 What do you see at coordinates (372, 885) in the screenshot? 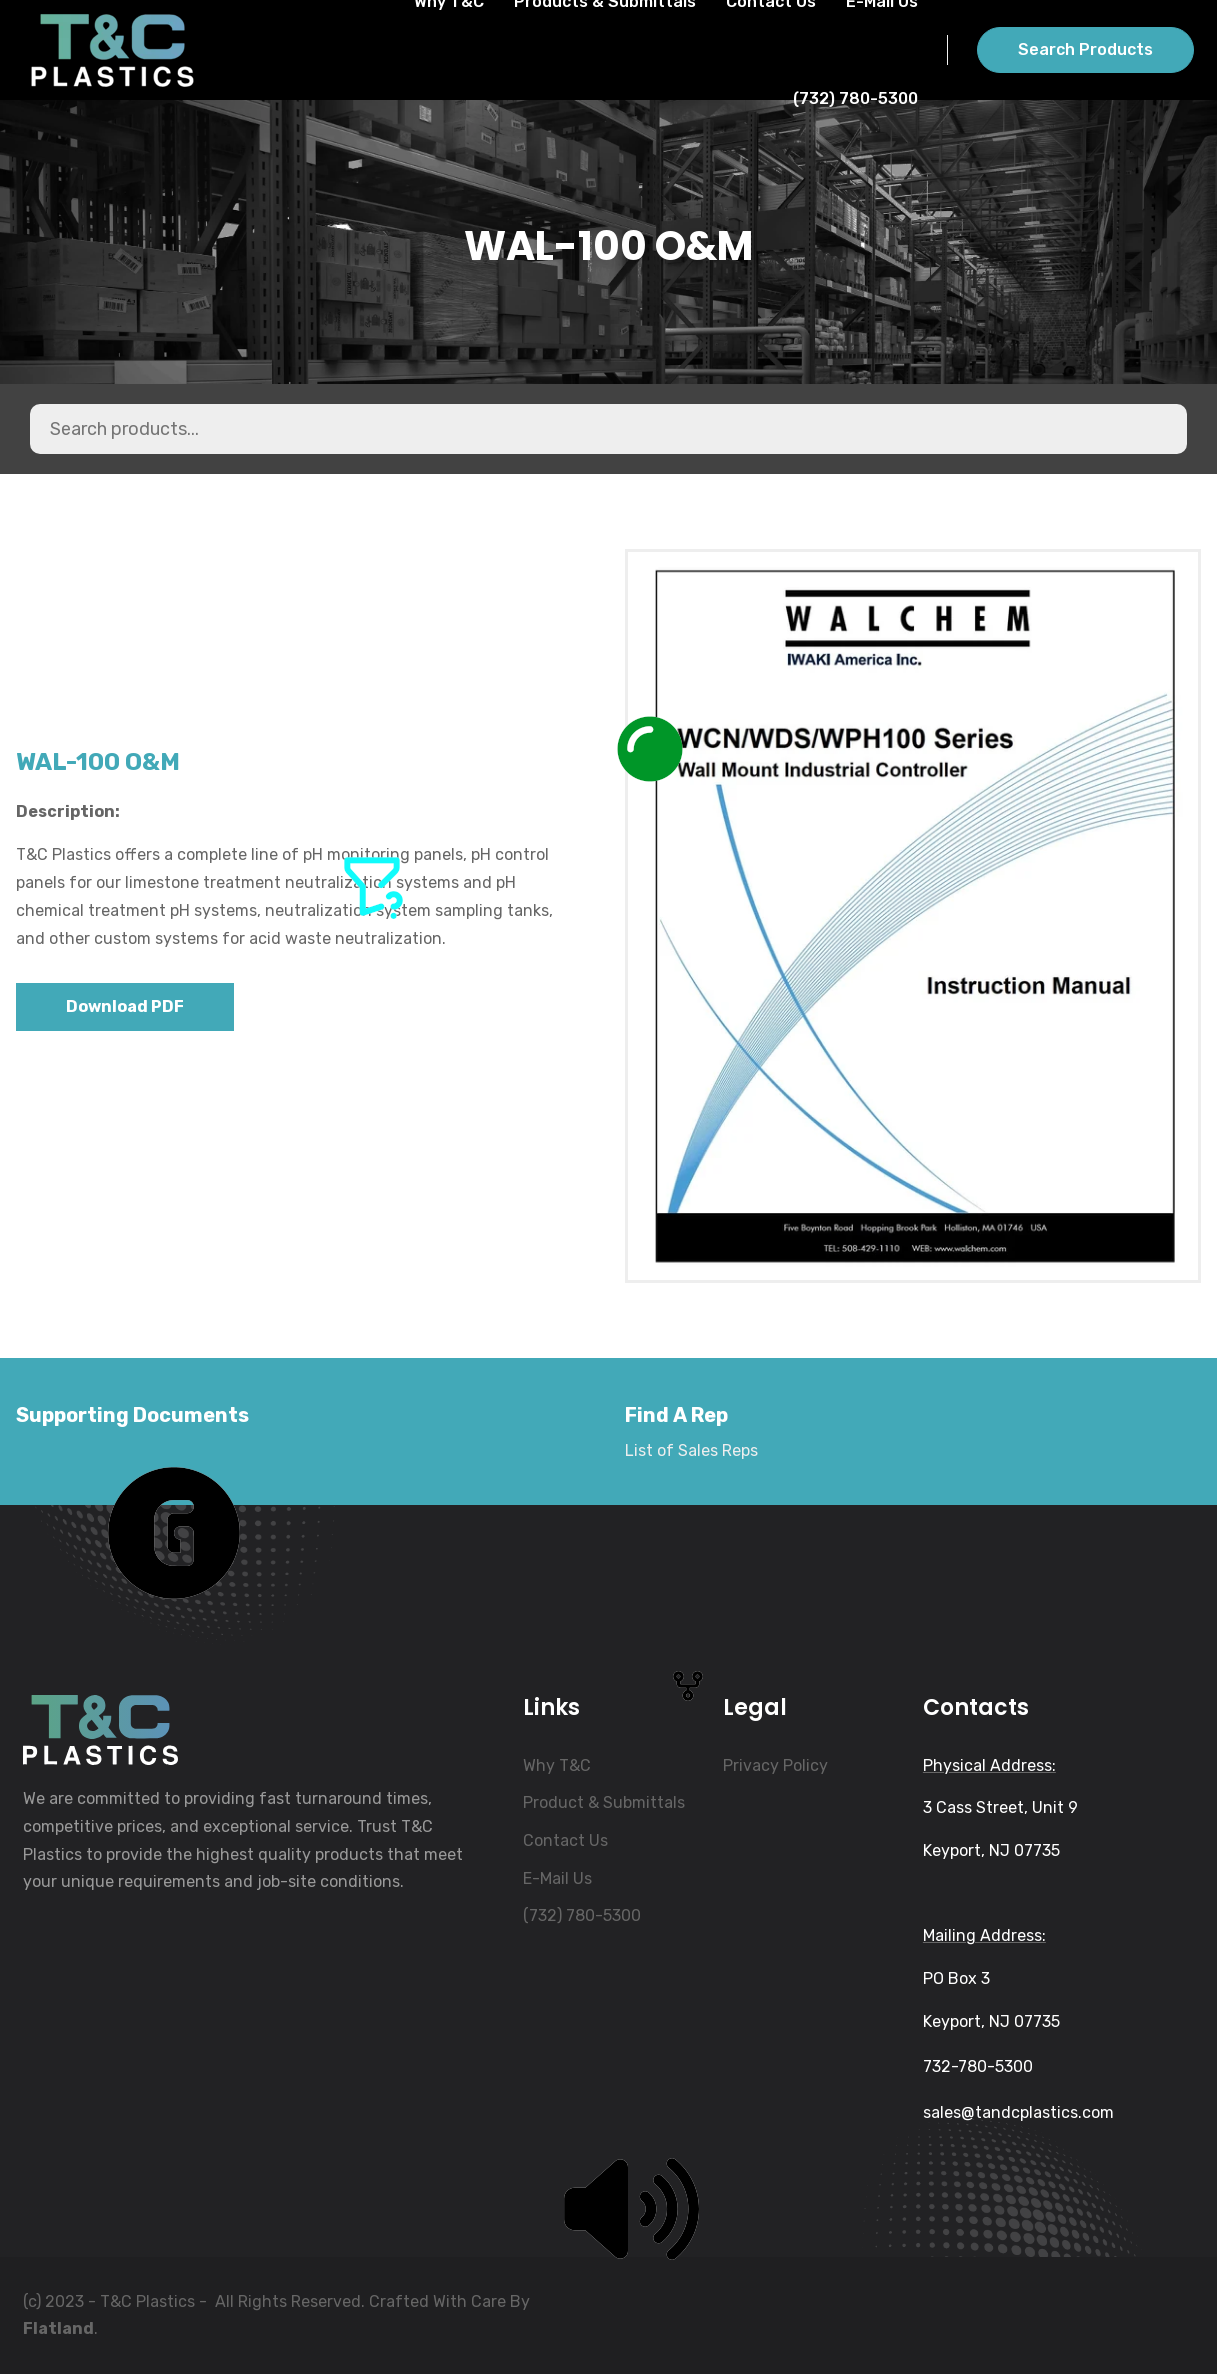
I see `get help with filter options` at bounding box center [372, 885].